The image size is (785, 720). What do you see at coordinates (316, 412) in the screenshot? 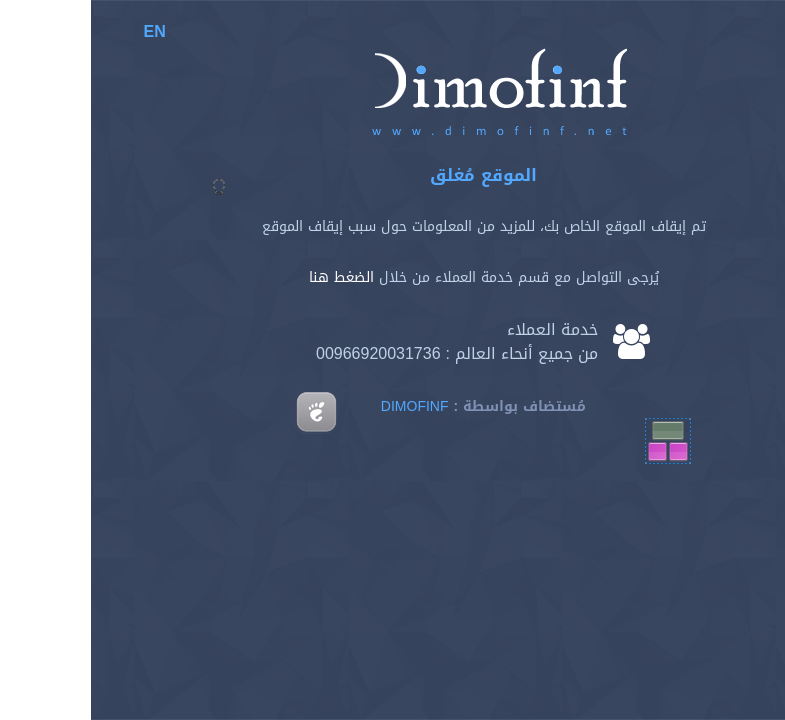
I see `access GNOME desktop configuration settings` at bounding box center [316, 412].